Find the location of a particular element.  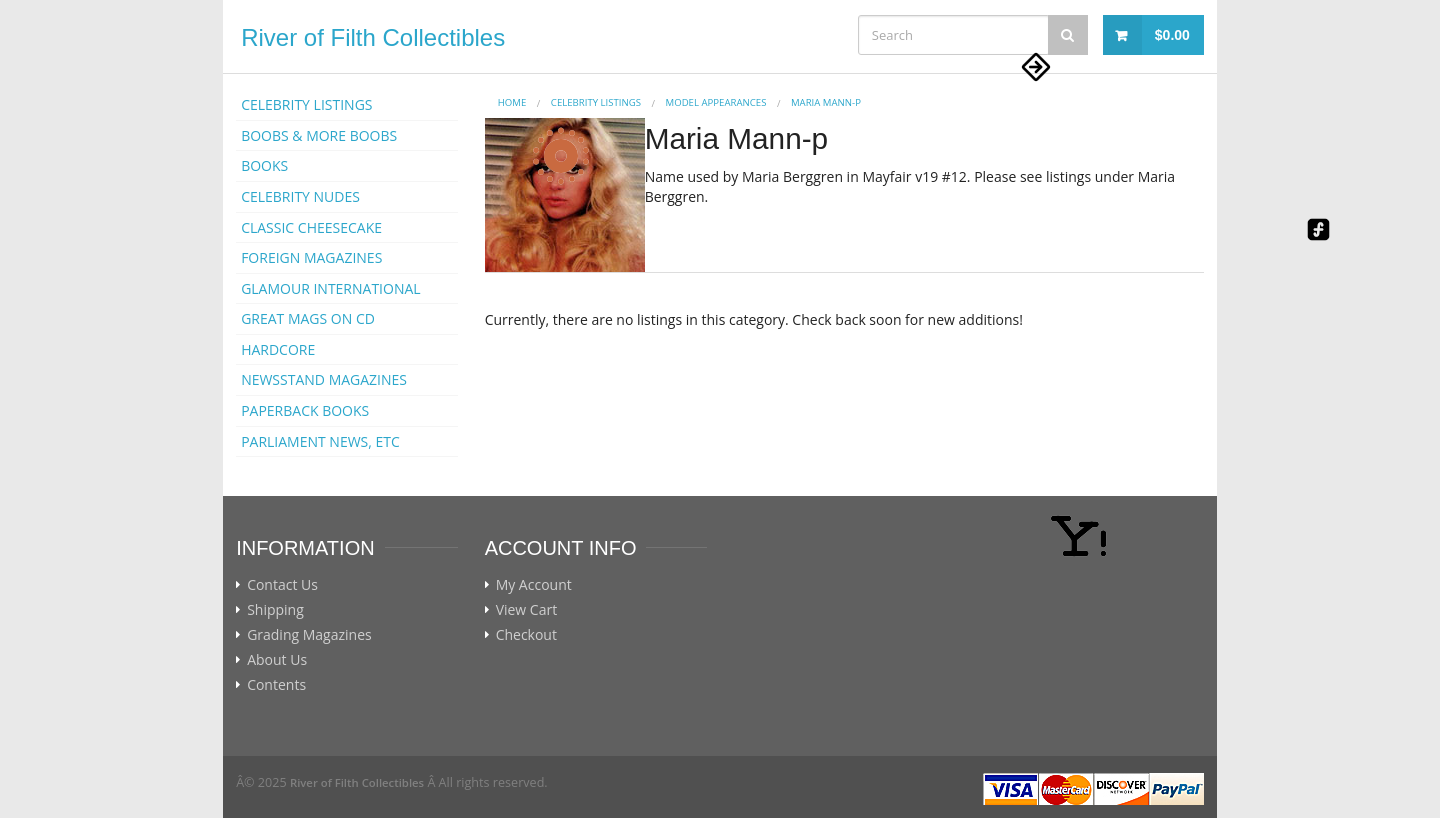

access function or formula editor is located at coordinates (1318, 229).